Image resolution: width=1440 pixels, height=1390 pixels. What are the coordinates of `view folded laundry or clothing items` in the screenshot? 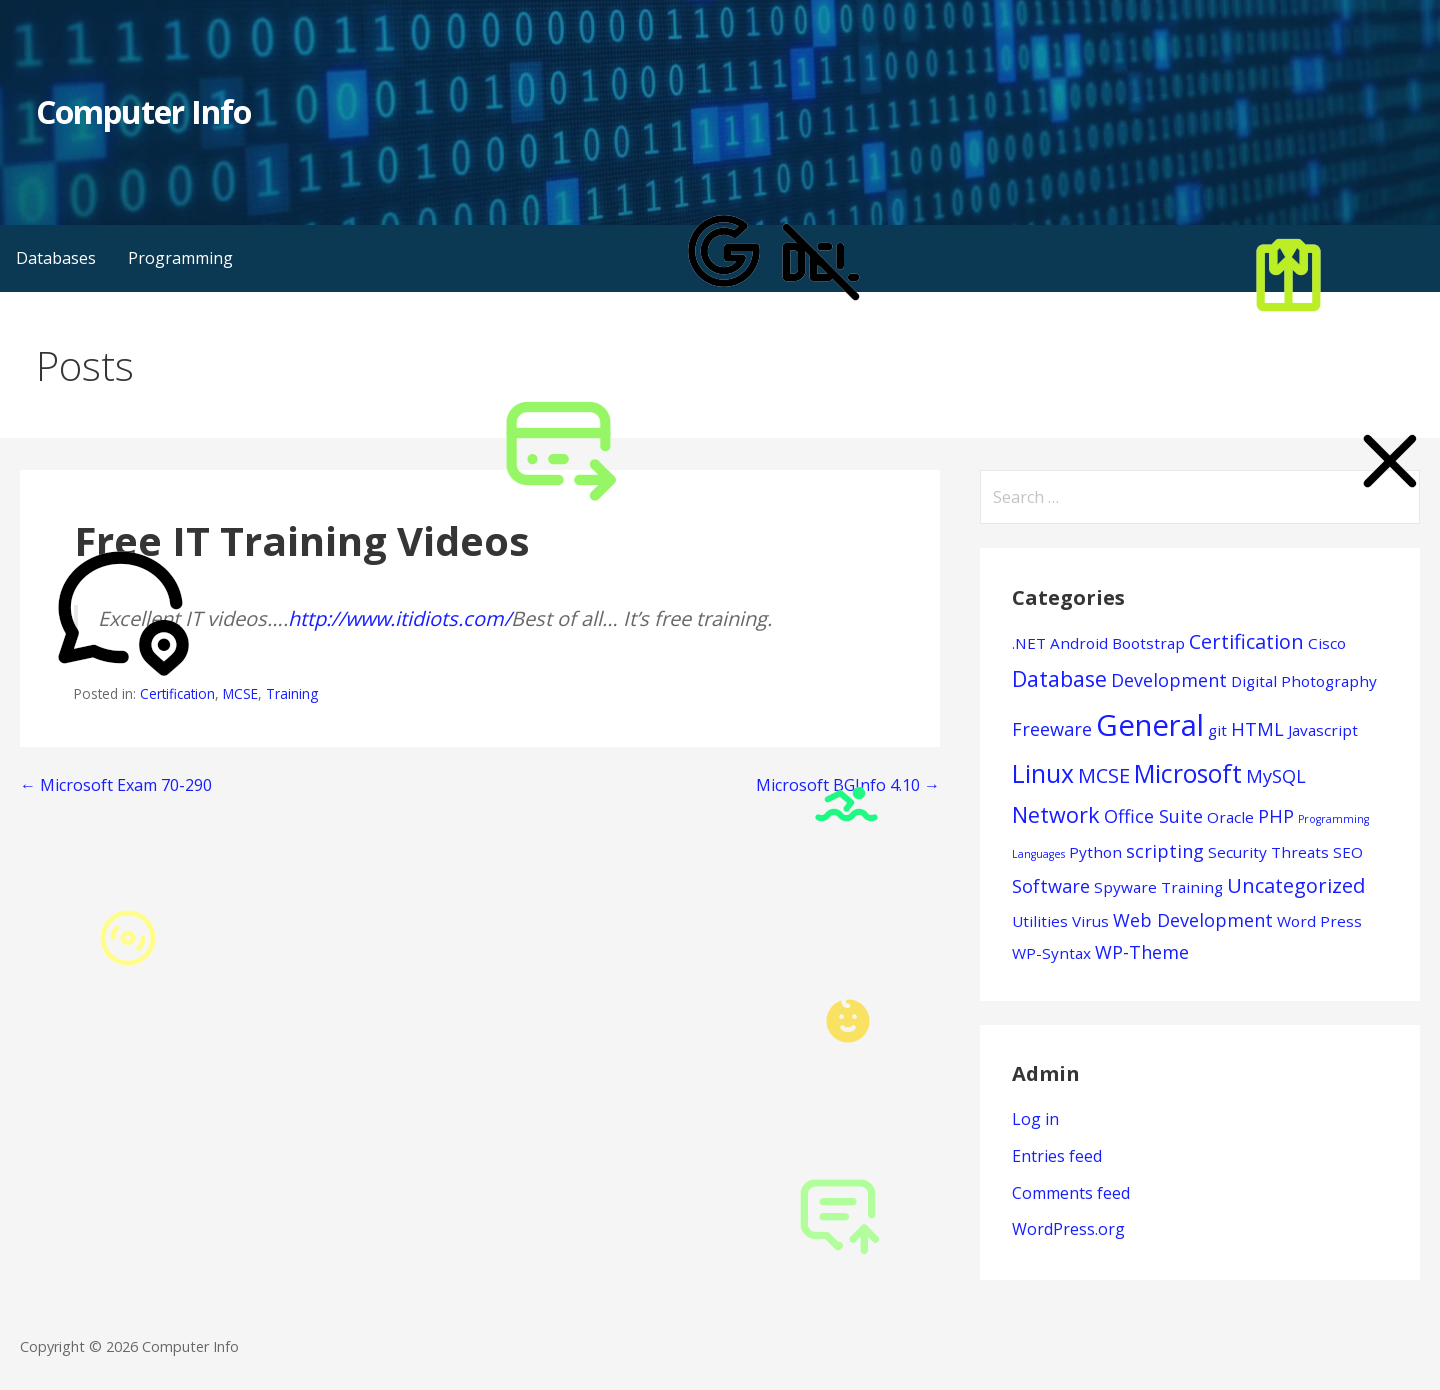 It's located at (1288, 276).